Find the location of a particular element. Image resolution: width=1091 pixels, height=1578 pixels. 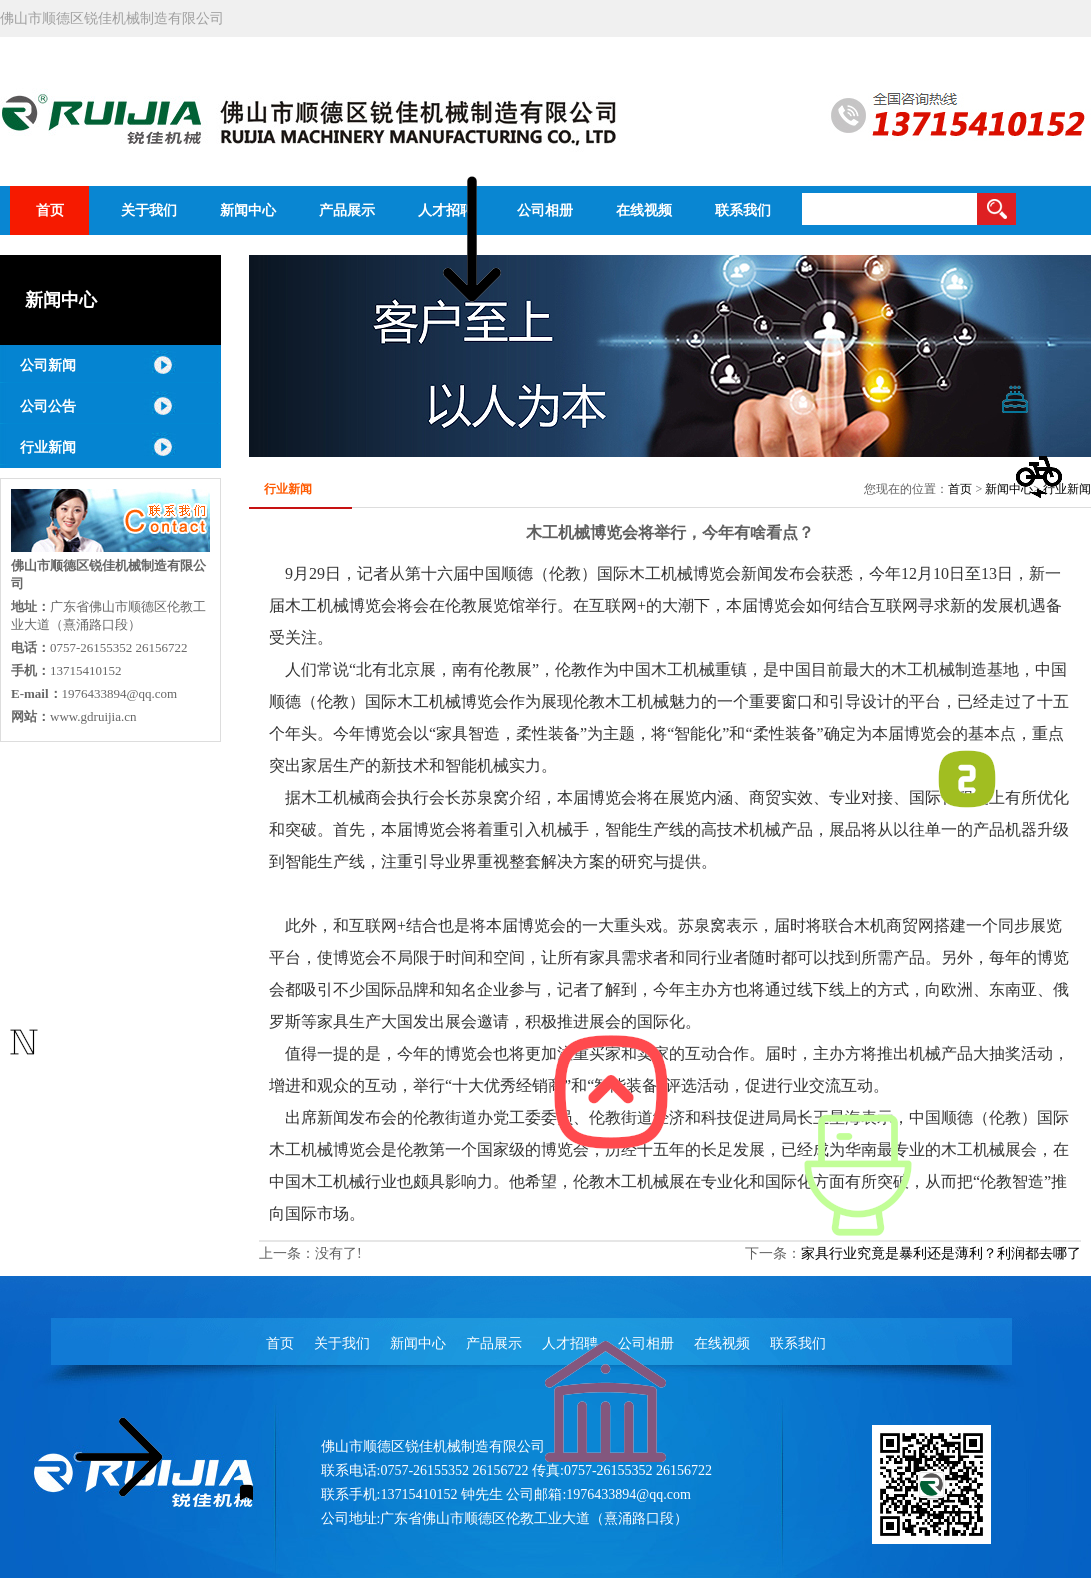

view birthday or celebration events is located at coordinates (1015, 399).